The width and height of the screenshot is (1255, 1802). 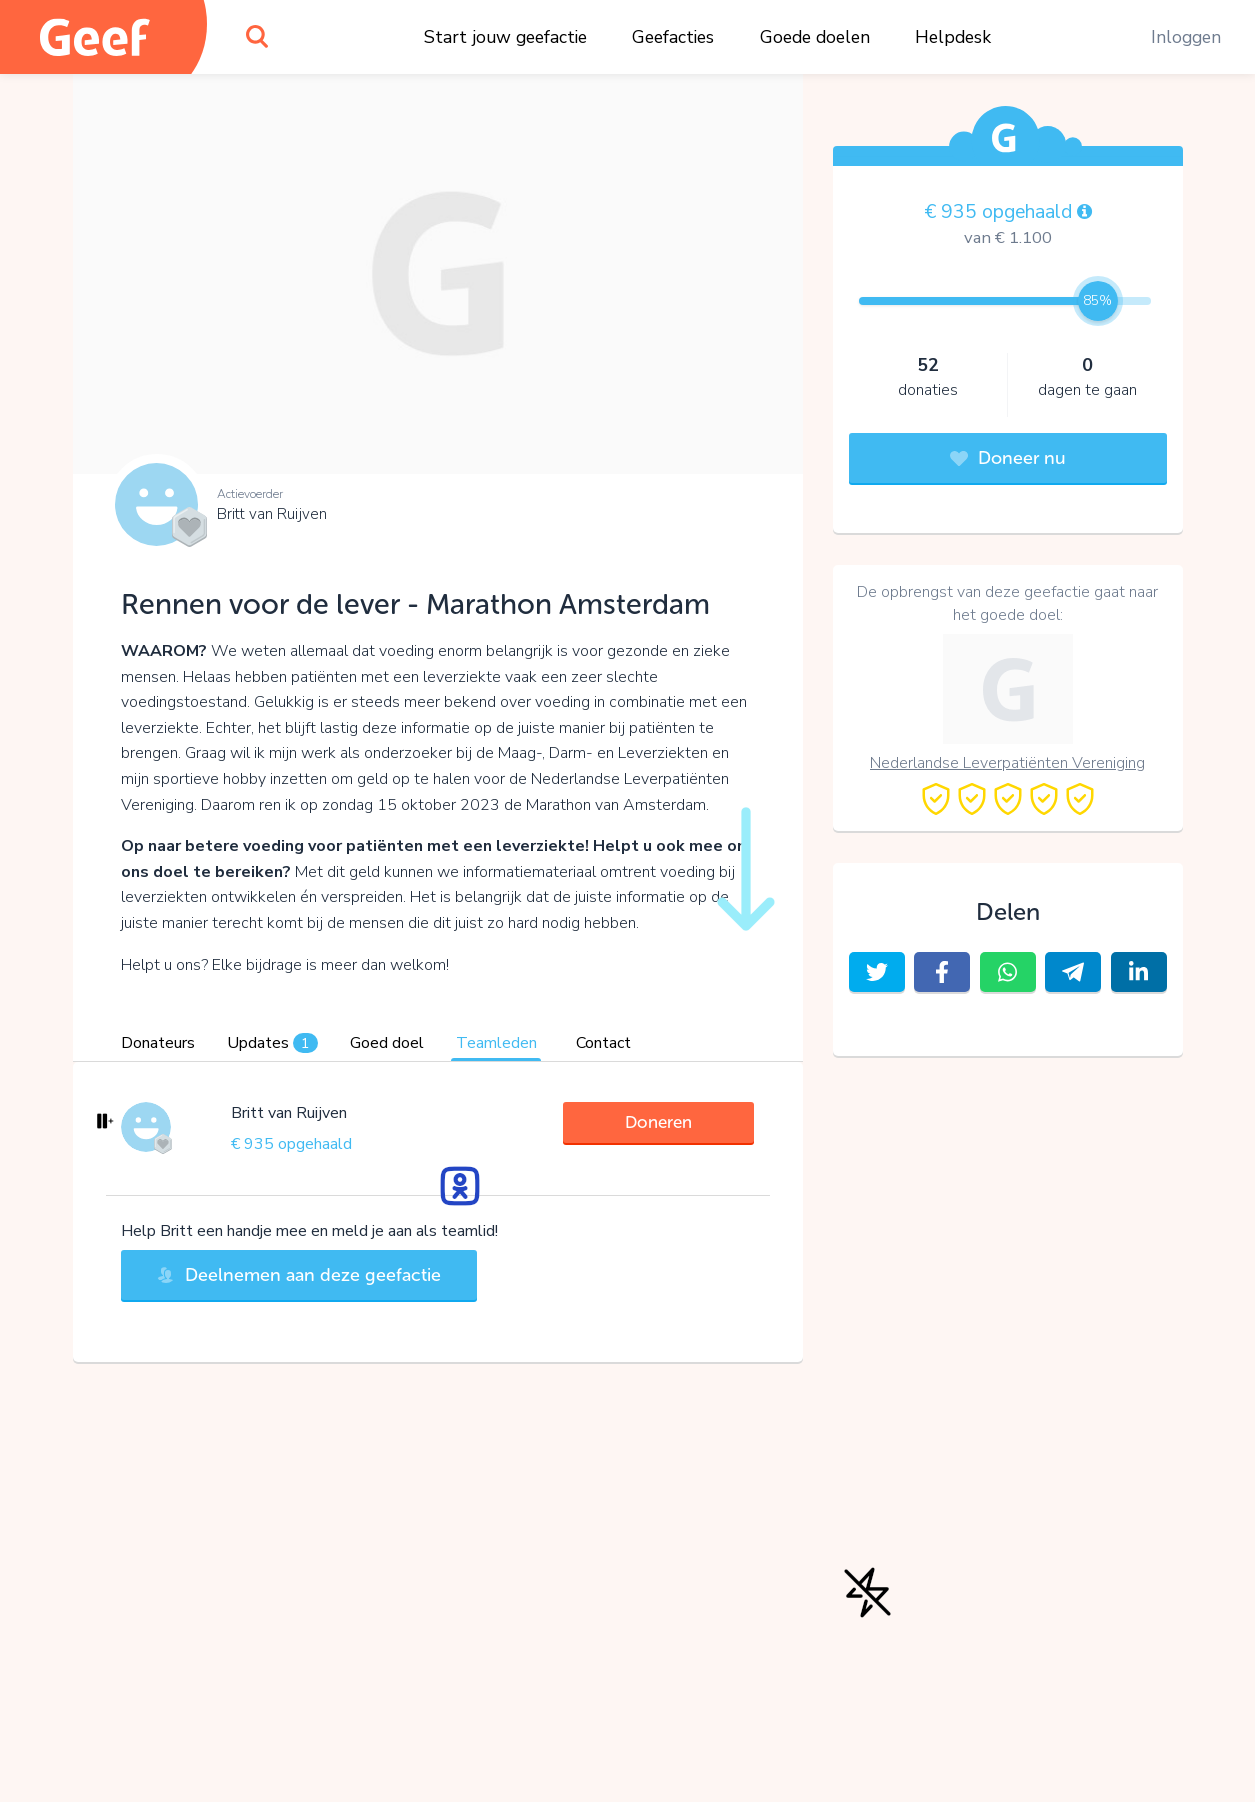 What do you see at coordinates (867, 1592) in the screenshot?
I see `flash or lightning feature disabled` at bounding box center [867, 1592].